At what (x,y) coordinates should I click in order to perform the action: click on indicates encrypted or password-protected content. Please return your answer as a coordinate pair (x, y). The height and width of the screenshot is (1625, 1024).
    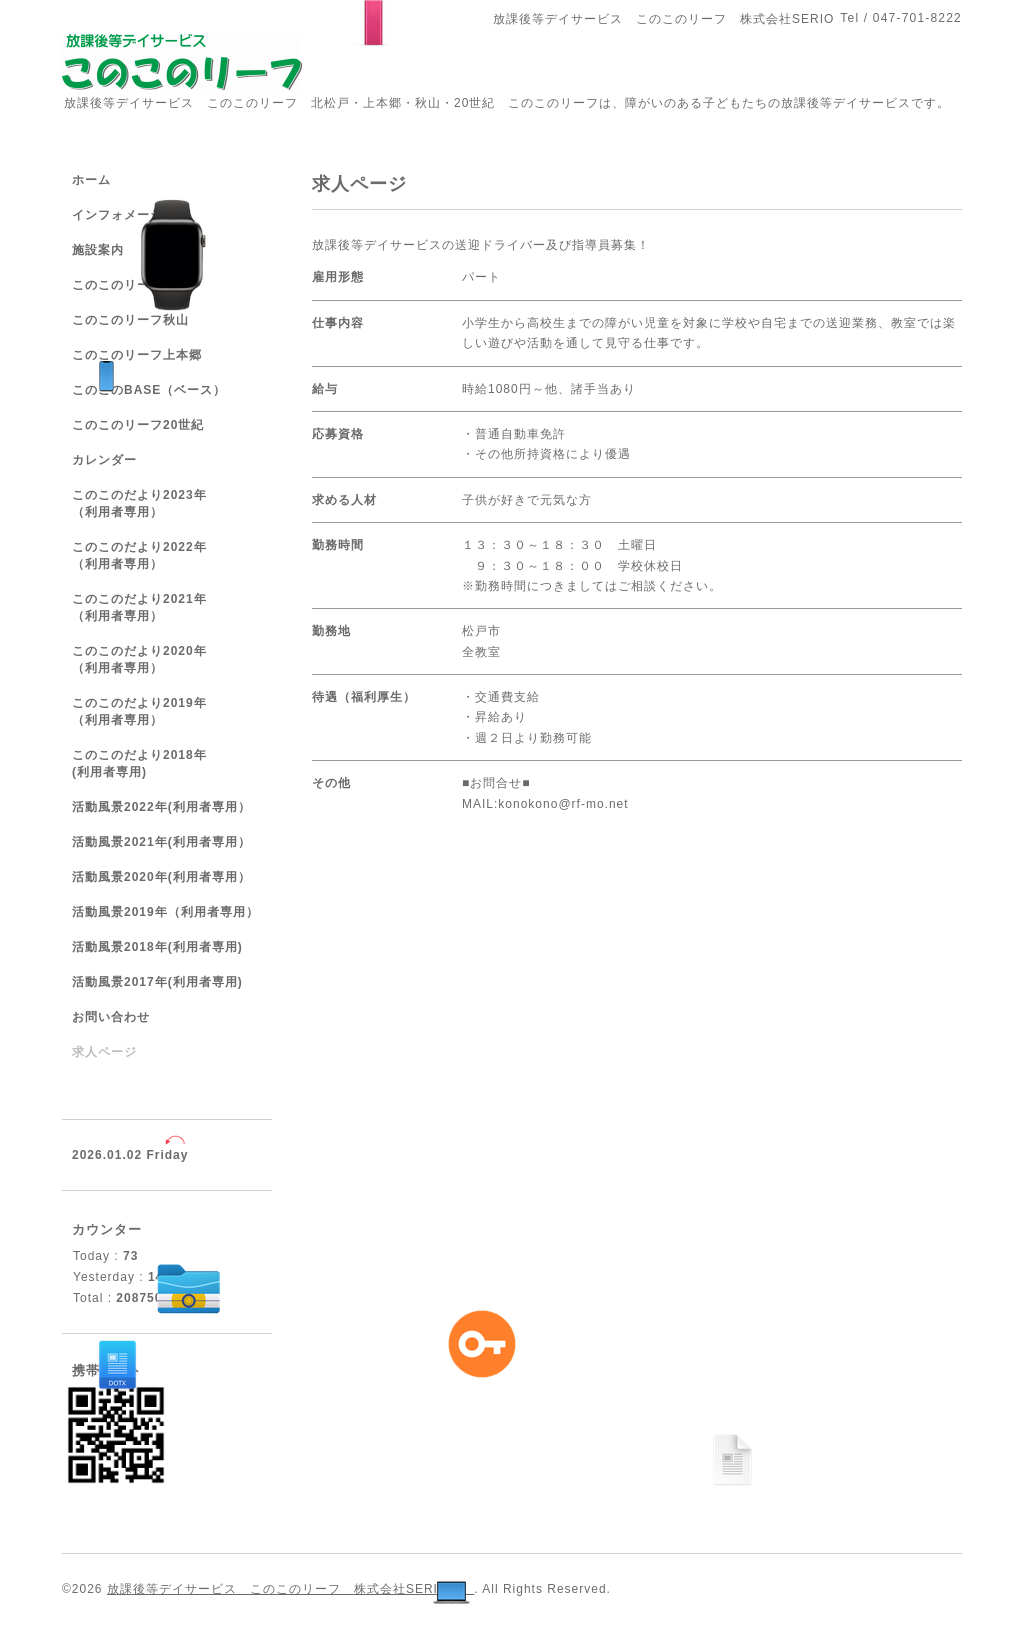
    Looking at the image, I should click on (482, 1344).